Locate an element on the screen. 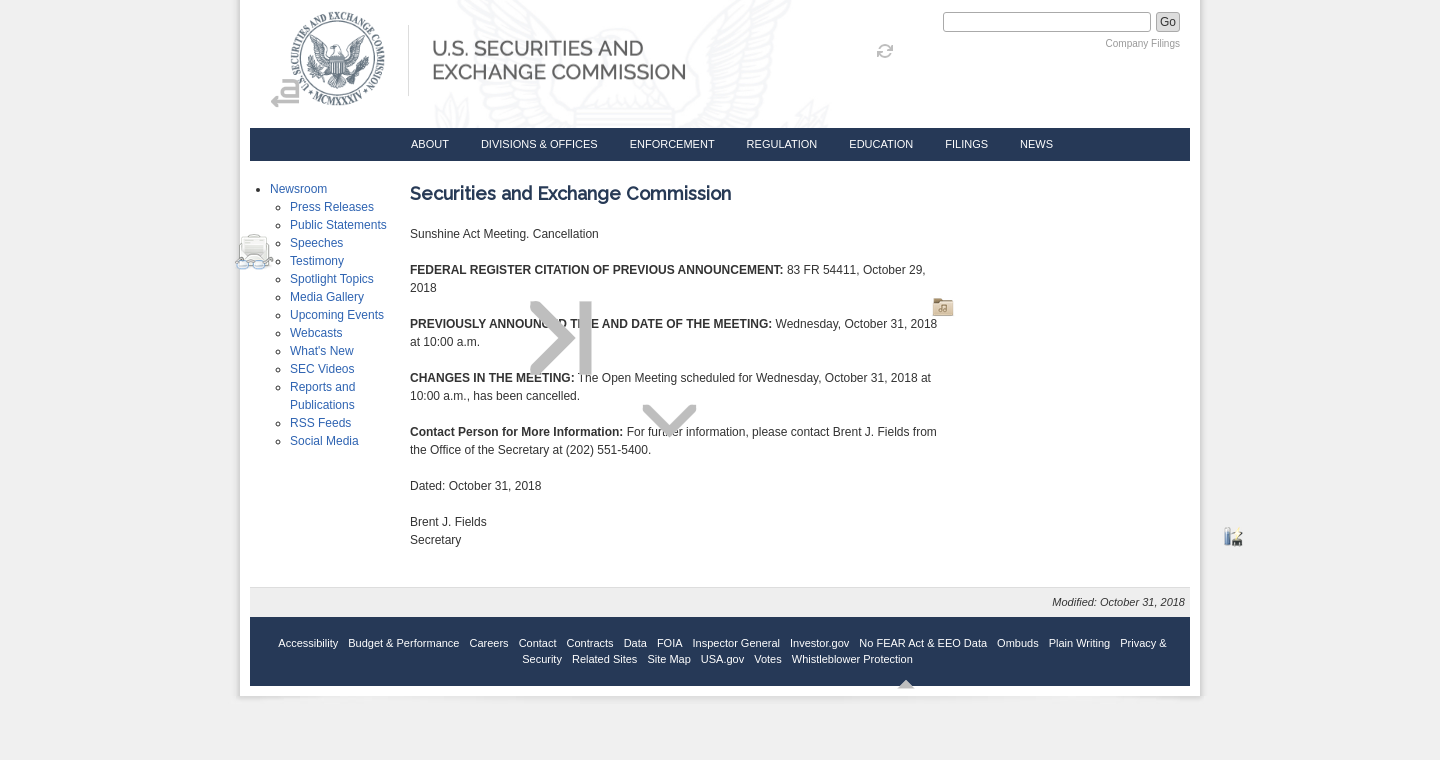 The height and width of the screenshot is (760, 1440). indicates syncing in progress is located at coordinates (885, 51).